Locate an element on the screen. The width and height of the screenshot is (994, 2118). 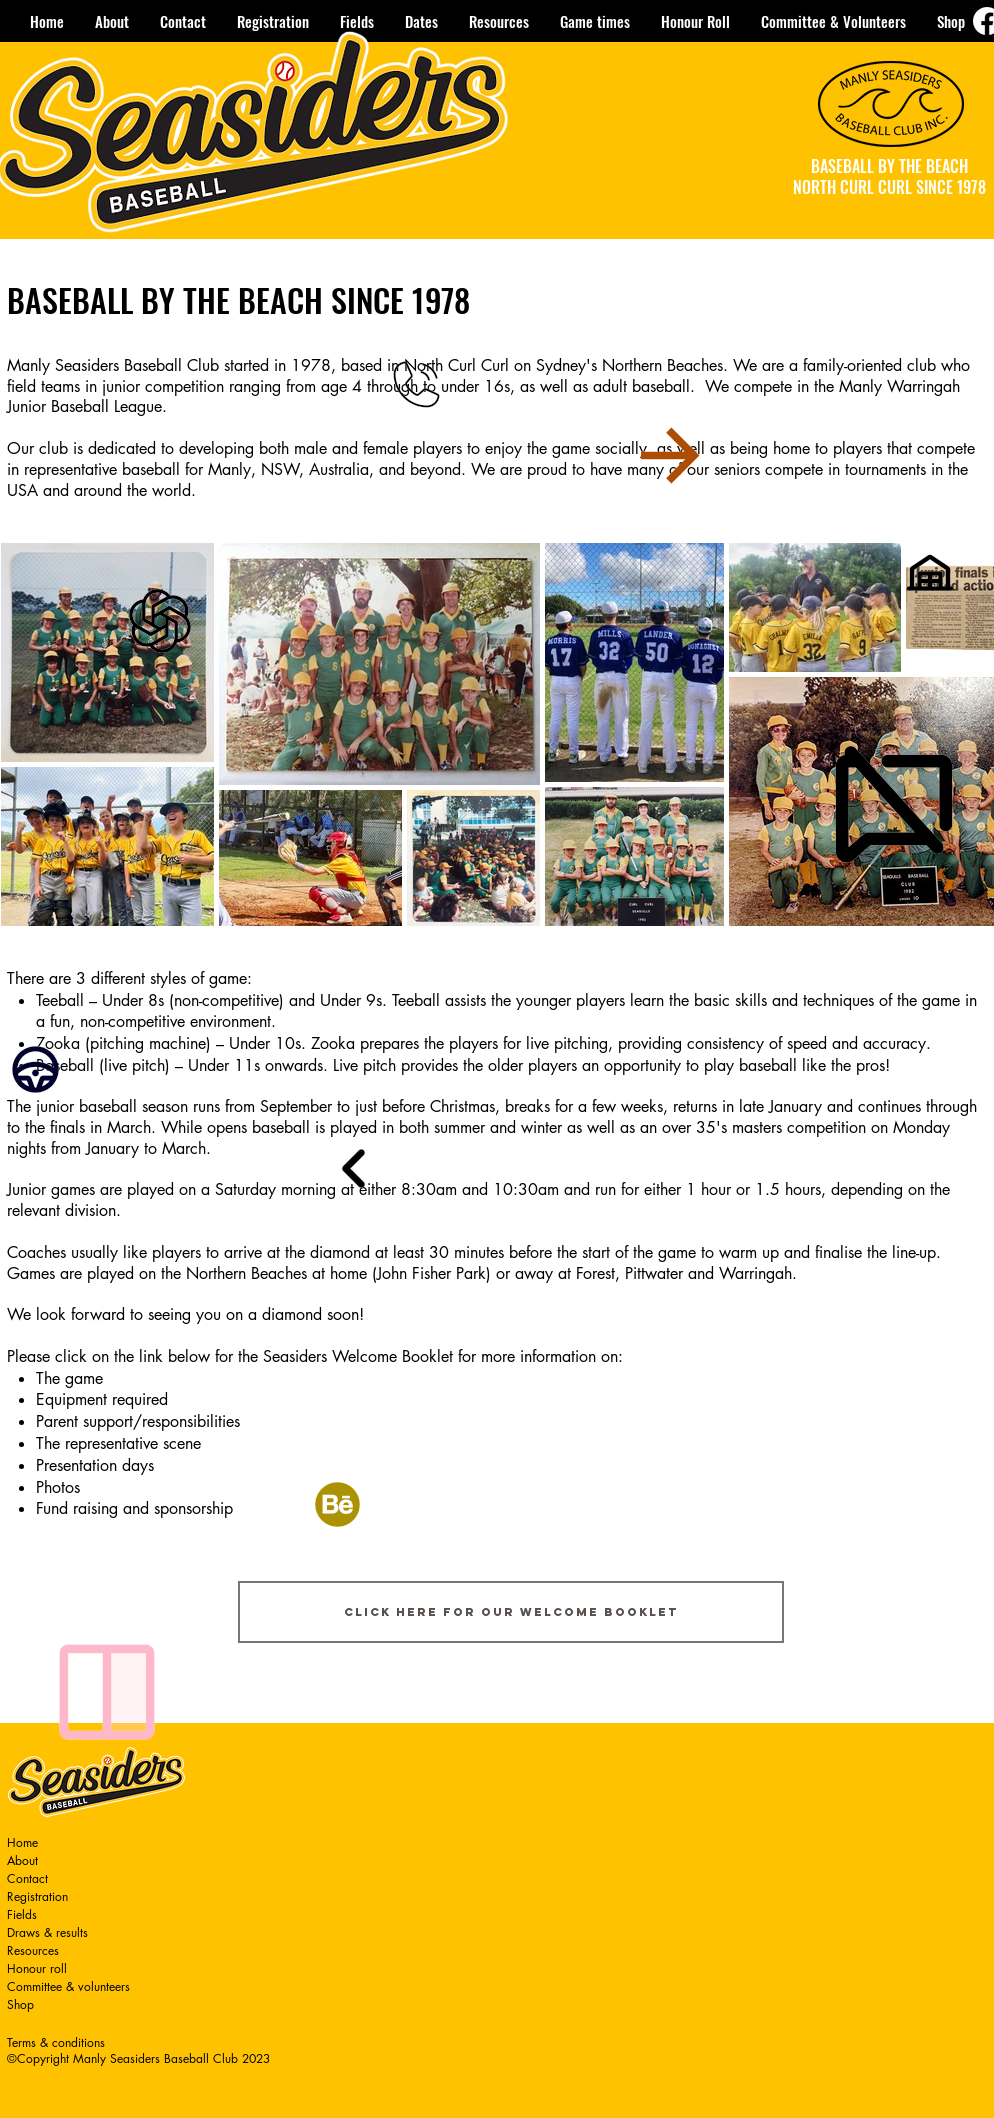
make a phone call is located at coordinates (417, 383).